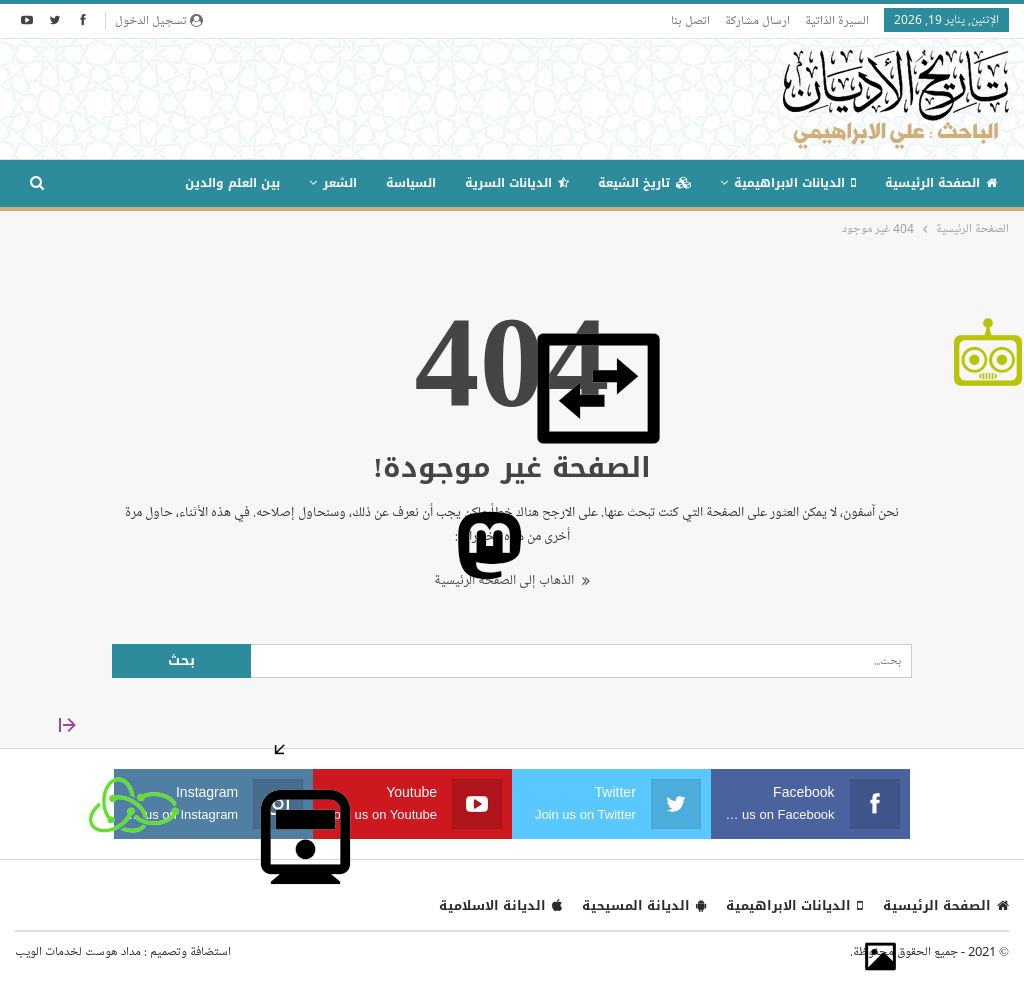 The width and height of the screenshot is (1024, 982). What do you see at coordinates (880, 956) in the screenshot?
I see `view image or photo` at bounding box center [880, 956].